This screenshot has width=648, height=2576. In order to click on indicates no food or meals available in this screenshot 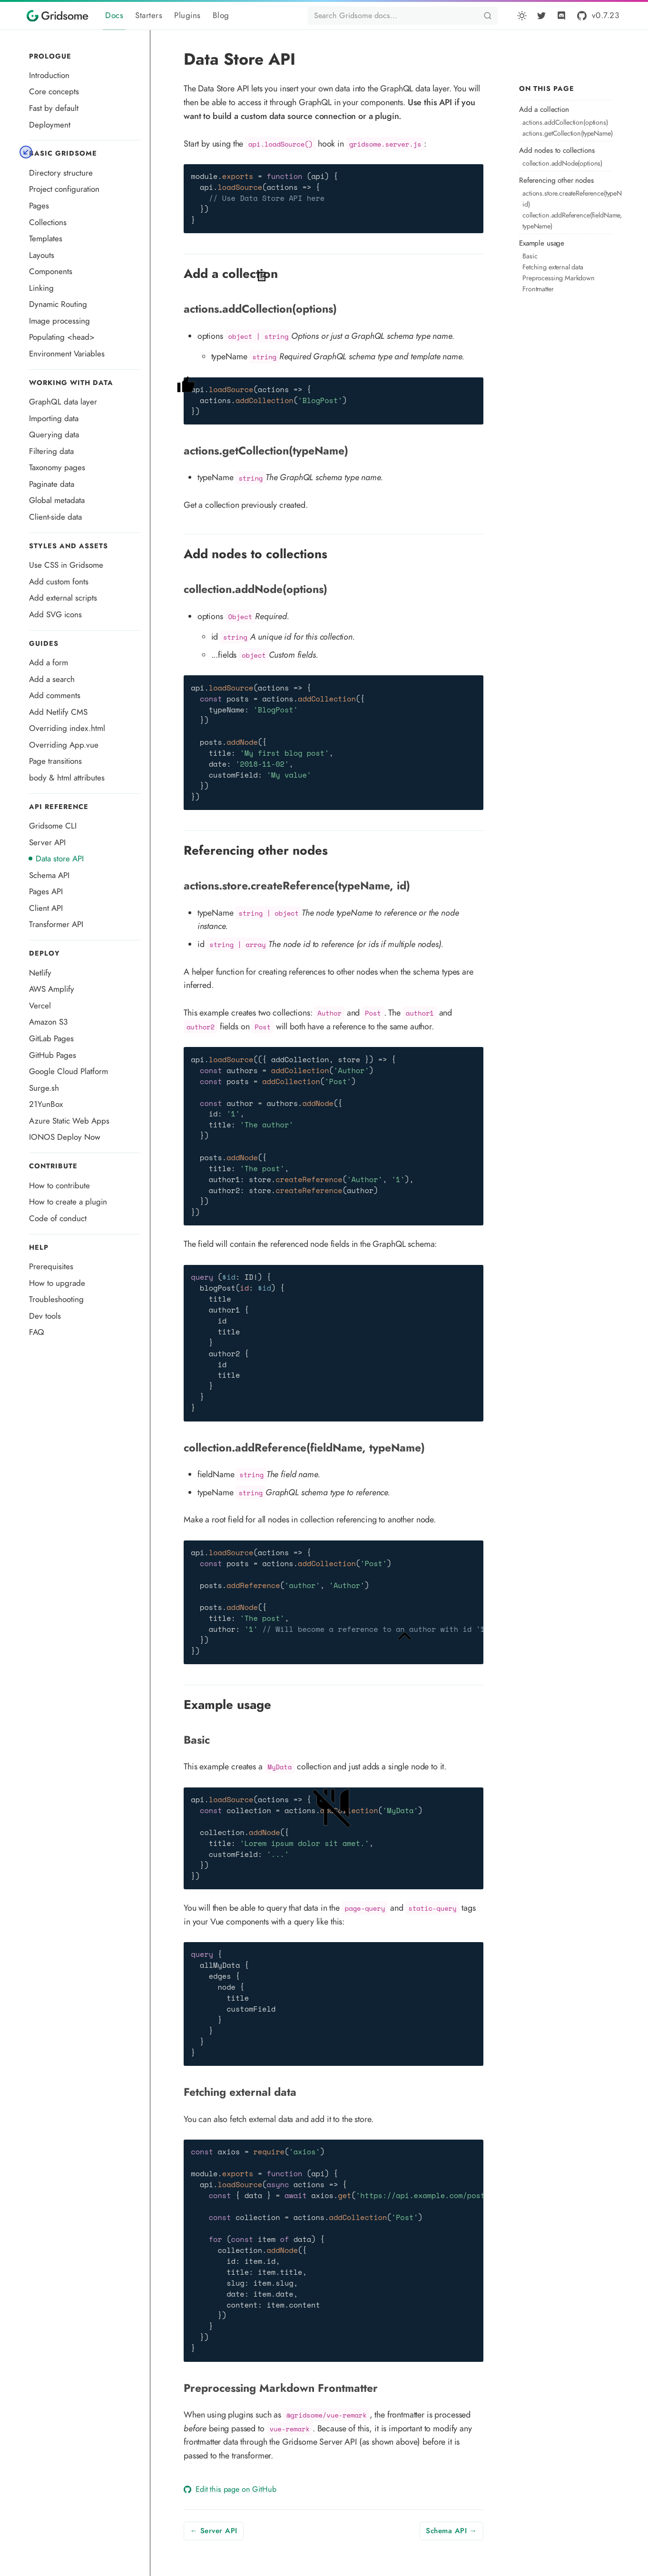, I will do `click(333, 1807)`.